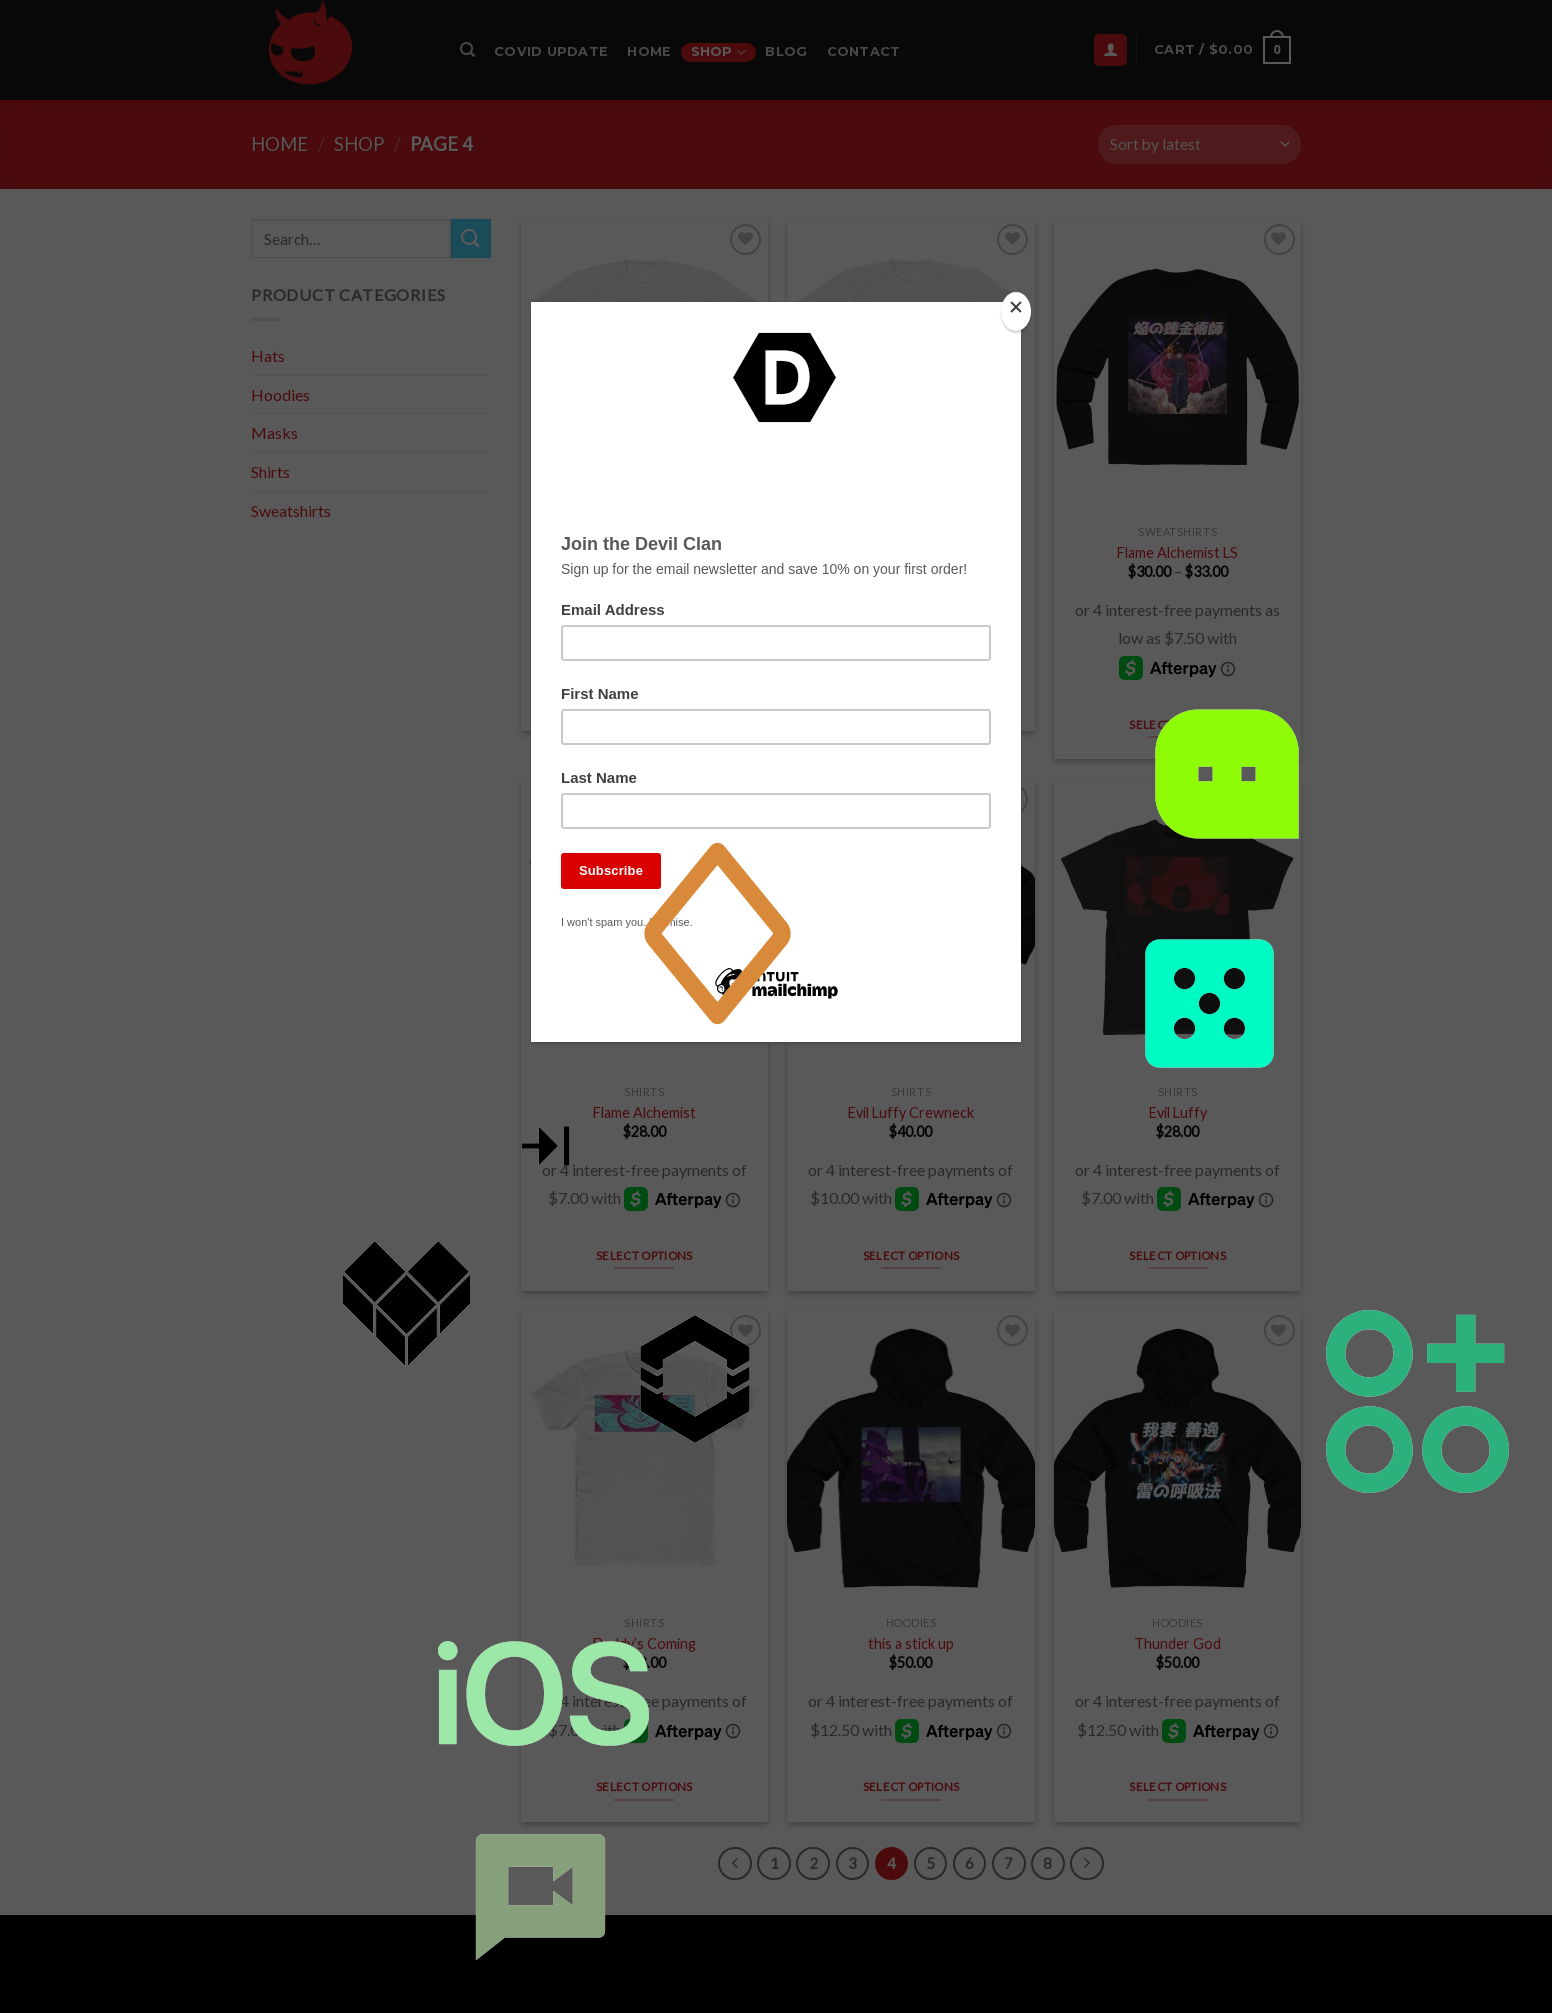 The height and width of the screenshot is (2013, 1552). I want to click on navigate to fugacloud services, so click(695, 1379).